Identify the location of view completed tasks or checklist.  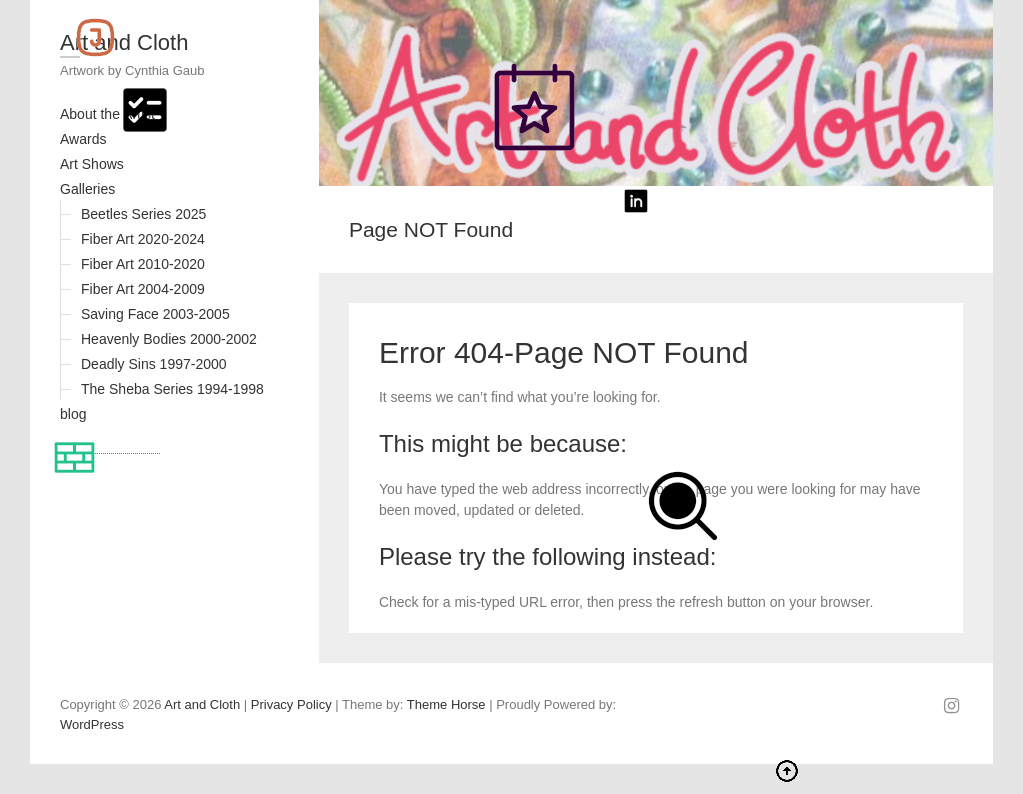
(145, 110).